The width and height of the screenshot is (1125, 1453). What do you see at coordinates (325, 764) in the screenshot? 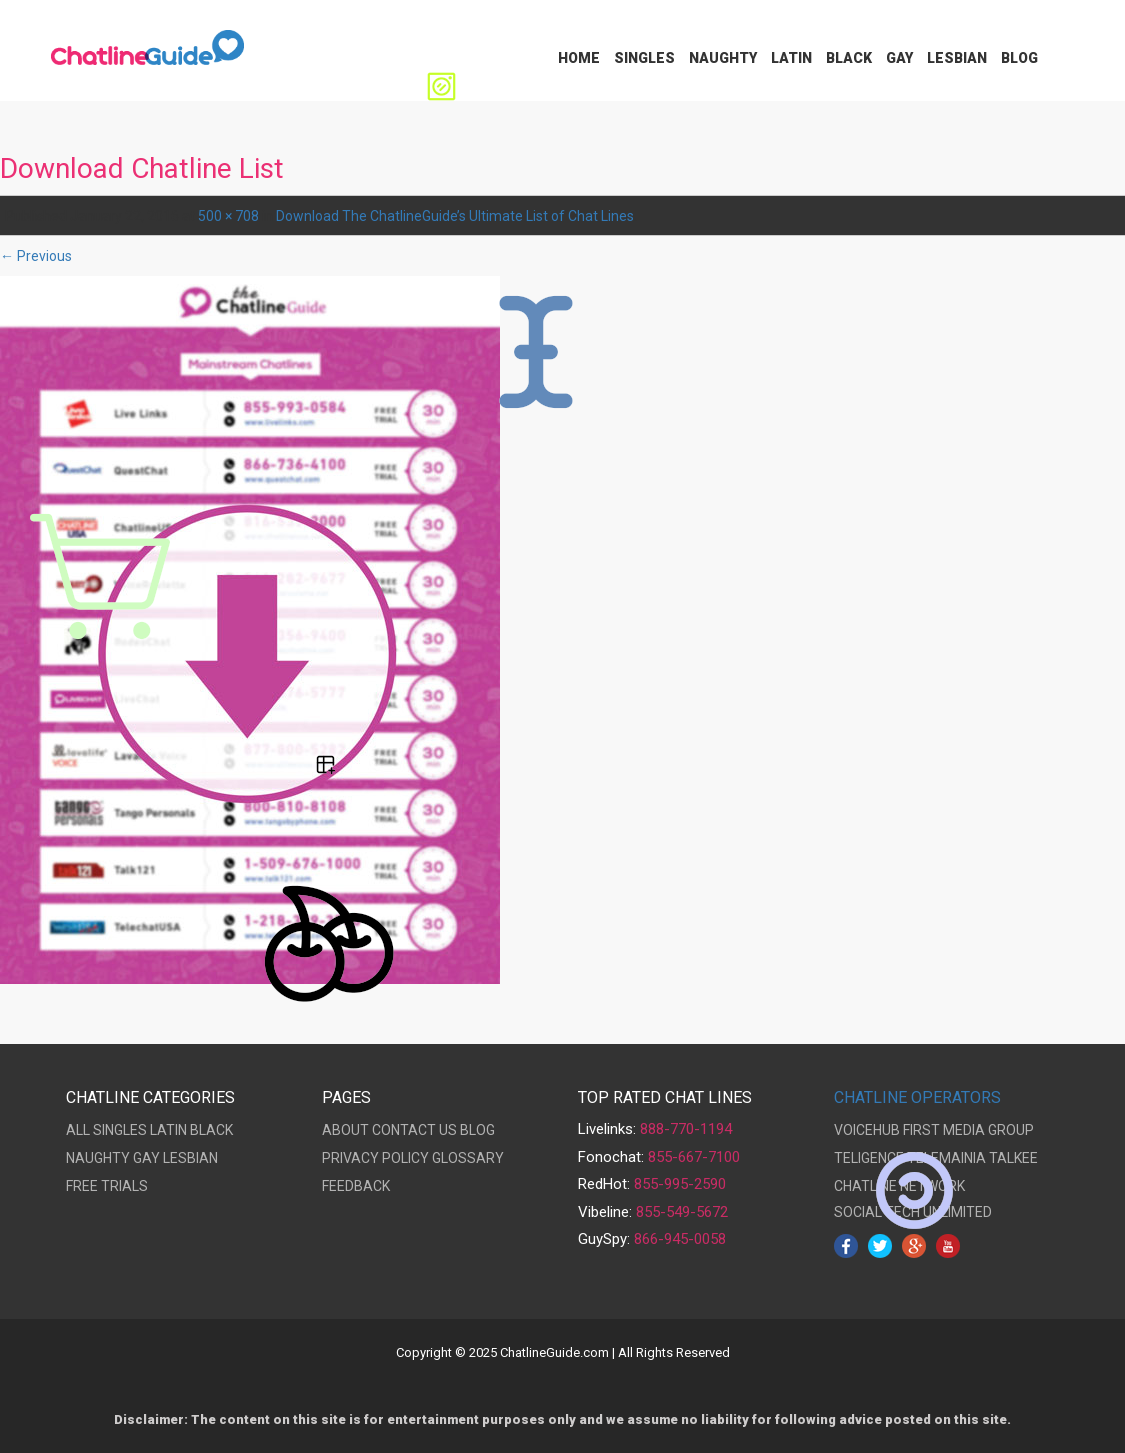
I see `add a new table or spreadsheet` at bounding box center [325, 764].